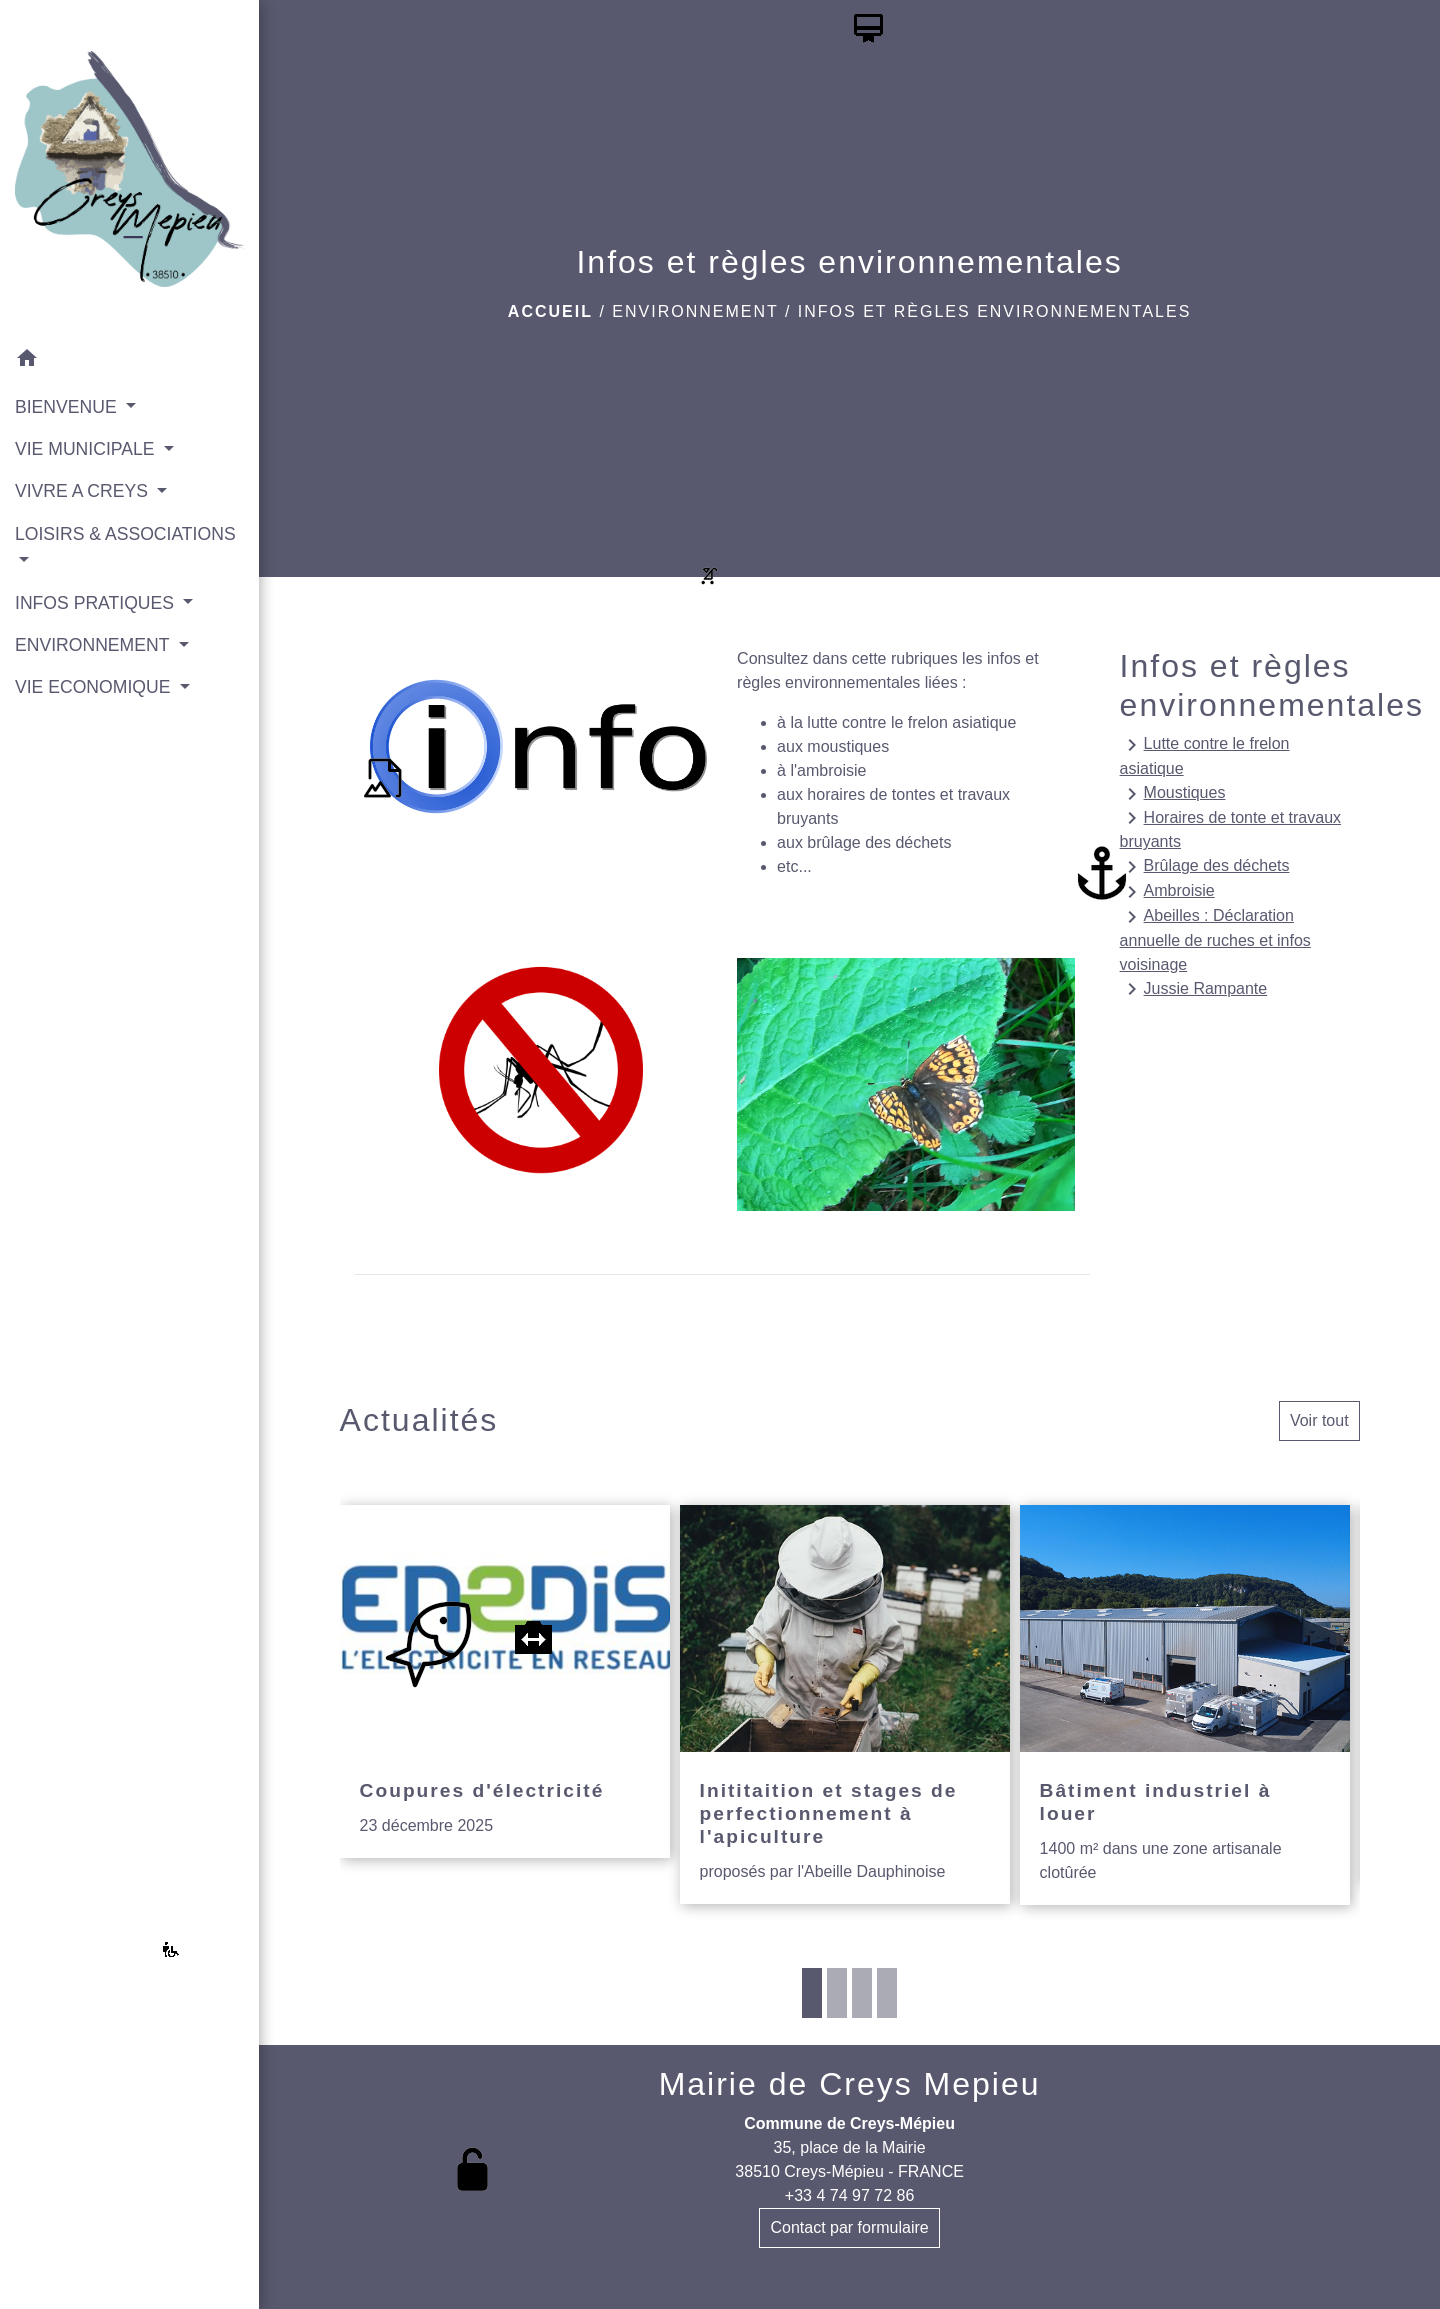 Image resolution: width=1440 pixels, height=2309 pixels. Describe the element at coordinates (472, 2170) in the screenshot. I see `unlock this item or feature` at that location.